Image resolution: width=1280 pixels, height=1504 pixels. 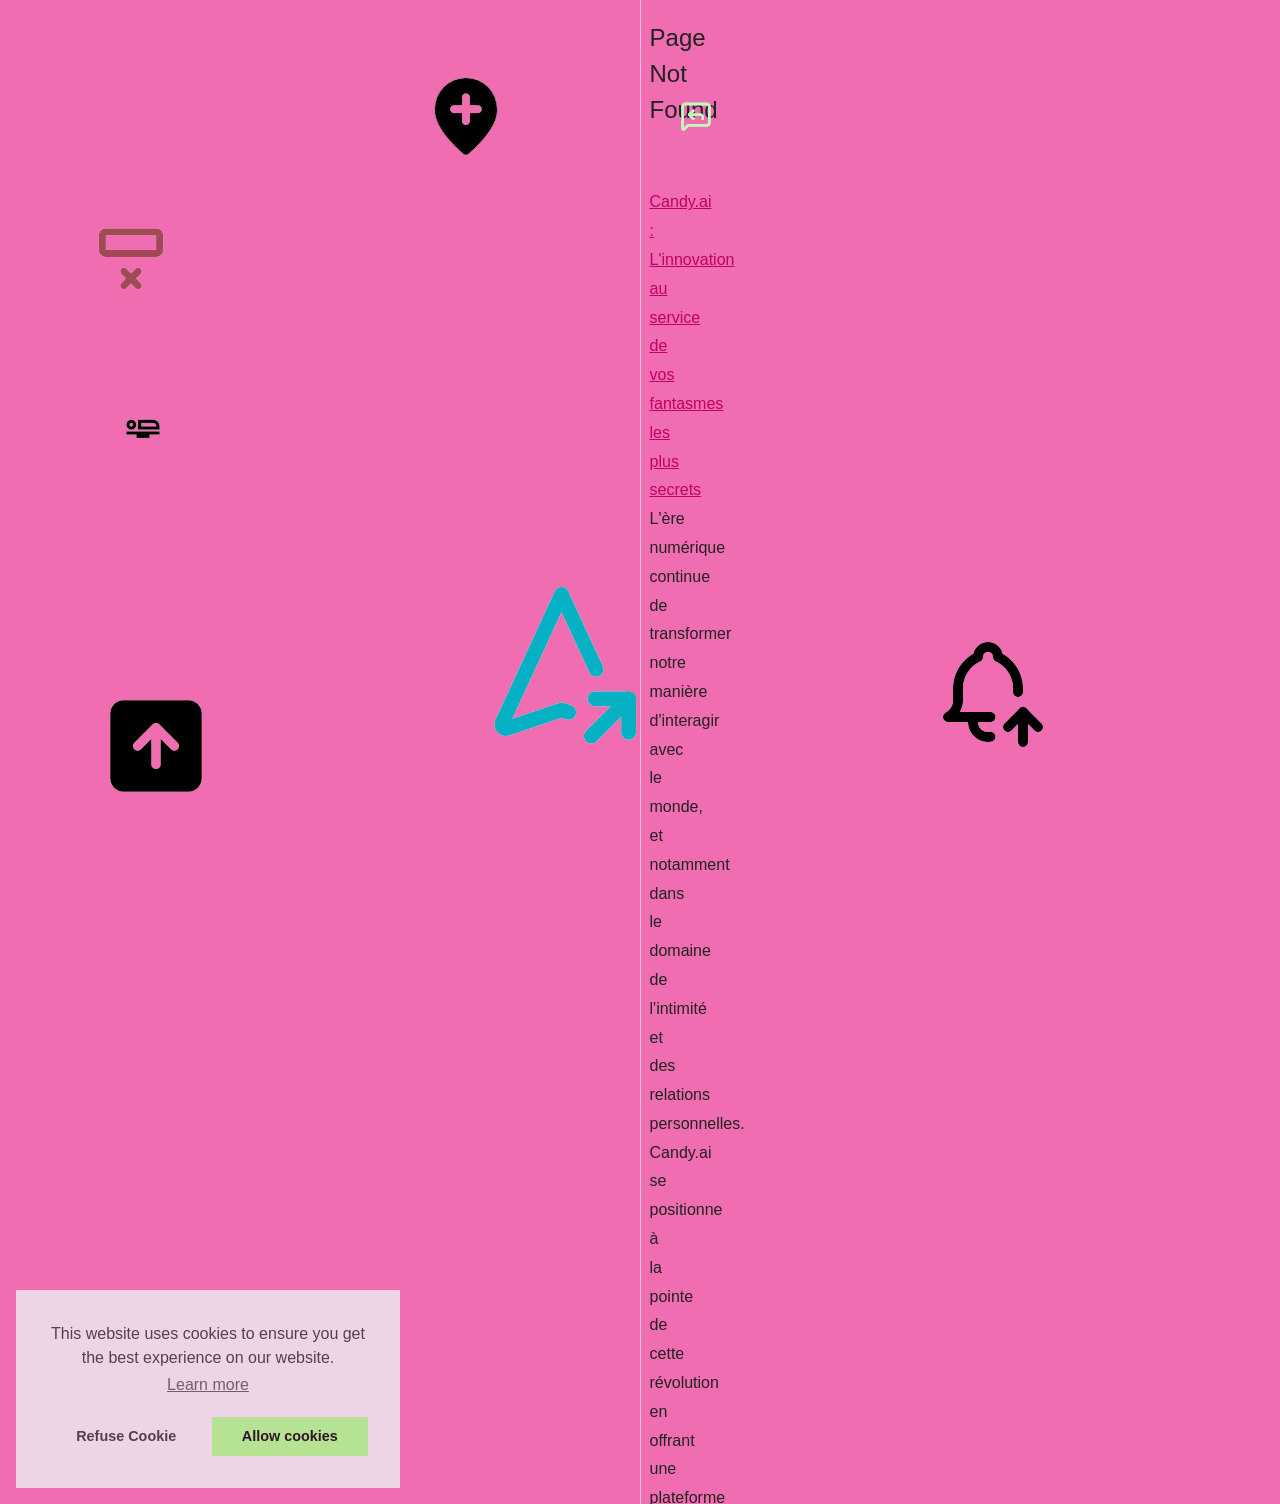 I want to click on add a new location pin to the map, so click(x=466, y=117).